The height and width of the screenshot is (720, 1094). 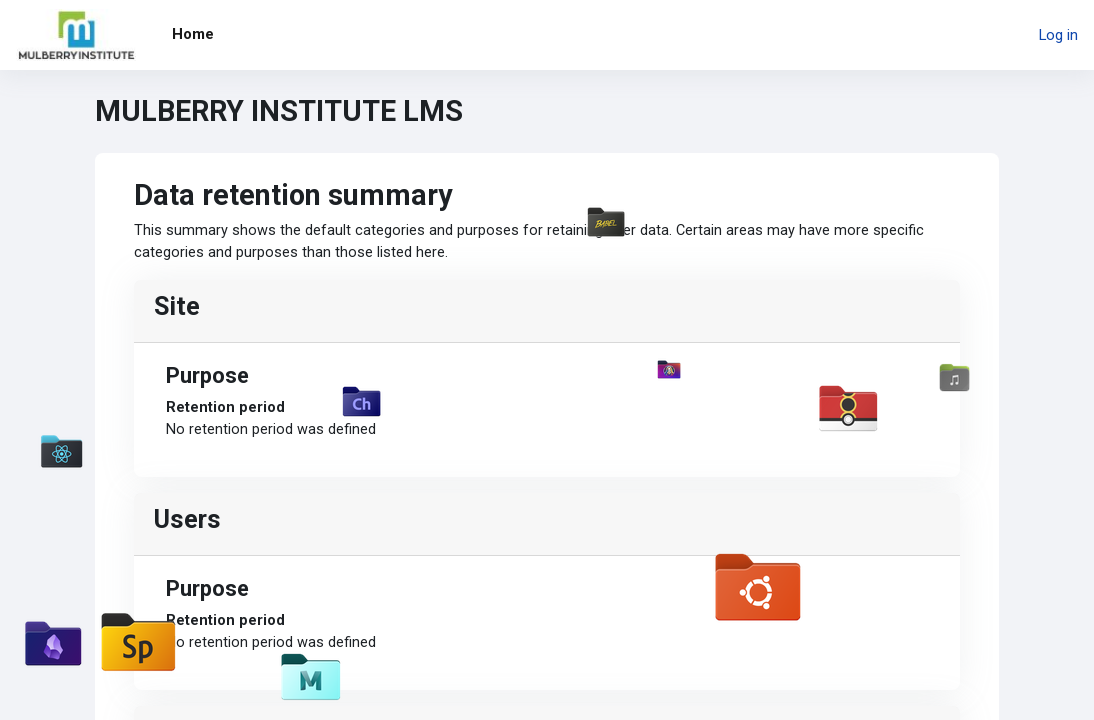 I want to click on open folder containing adobe spark projects, so click(x=138, y=644).